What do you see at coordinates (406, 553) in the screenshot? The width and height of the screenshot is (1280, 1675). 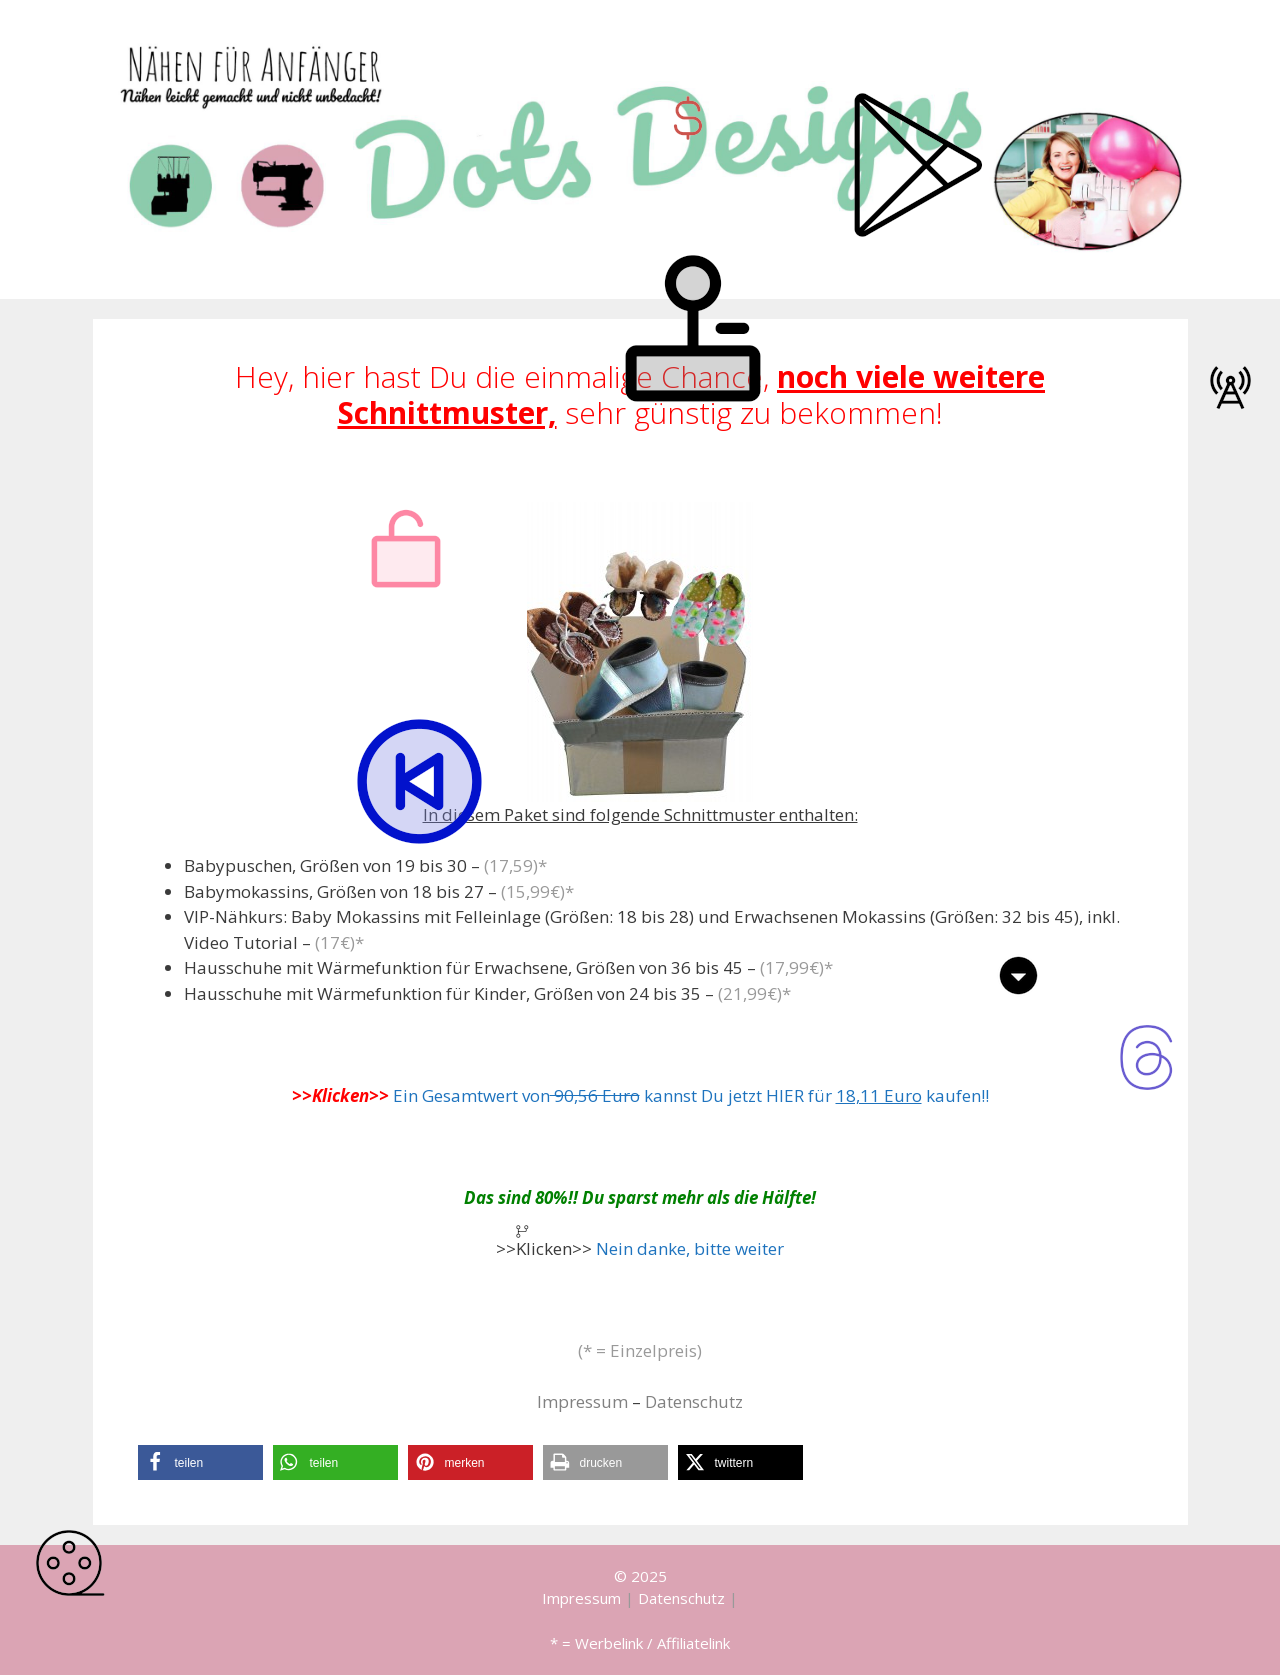 I see `unlocked or unsecured state` at bounding box center [406, 553].